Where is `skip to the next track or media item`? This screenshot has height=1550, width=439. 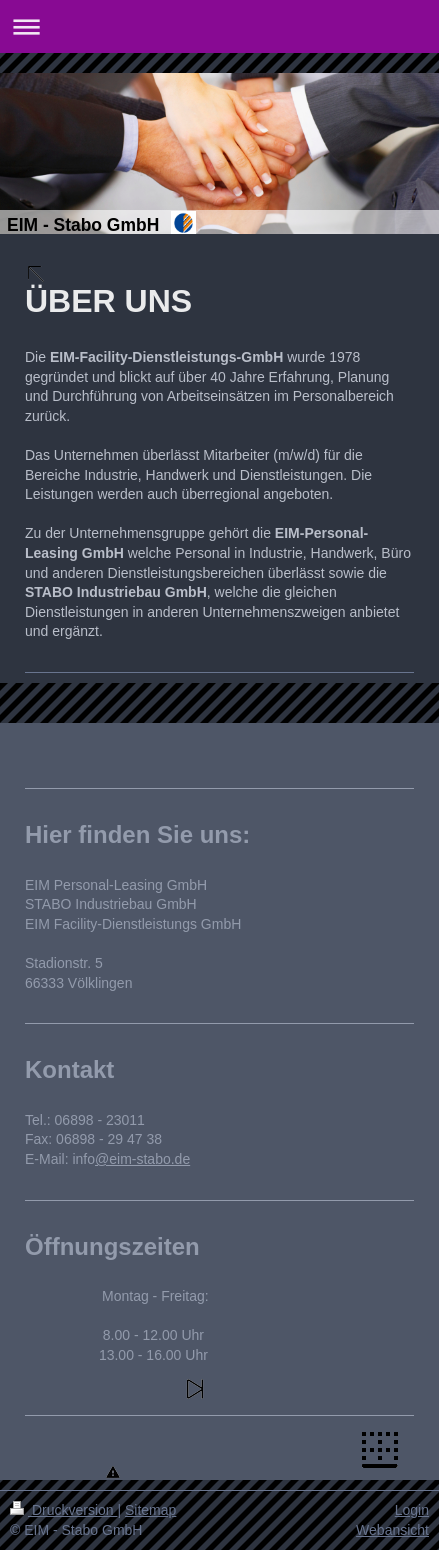
skip to the next track or media item is located at coordinates (195, 1389).